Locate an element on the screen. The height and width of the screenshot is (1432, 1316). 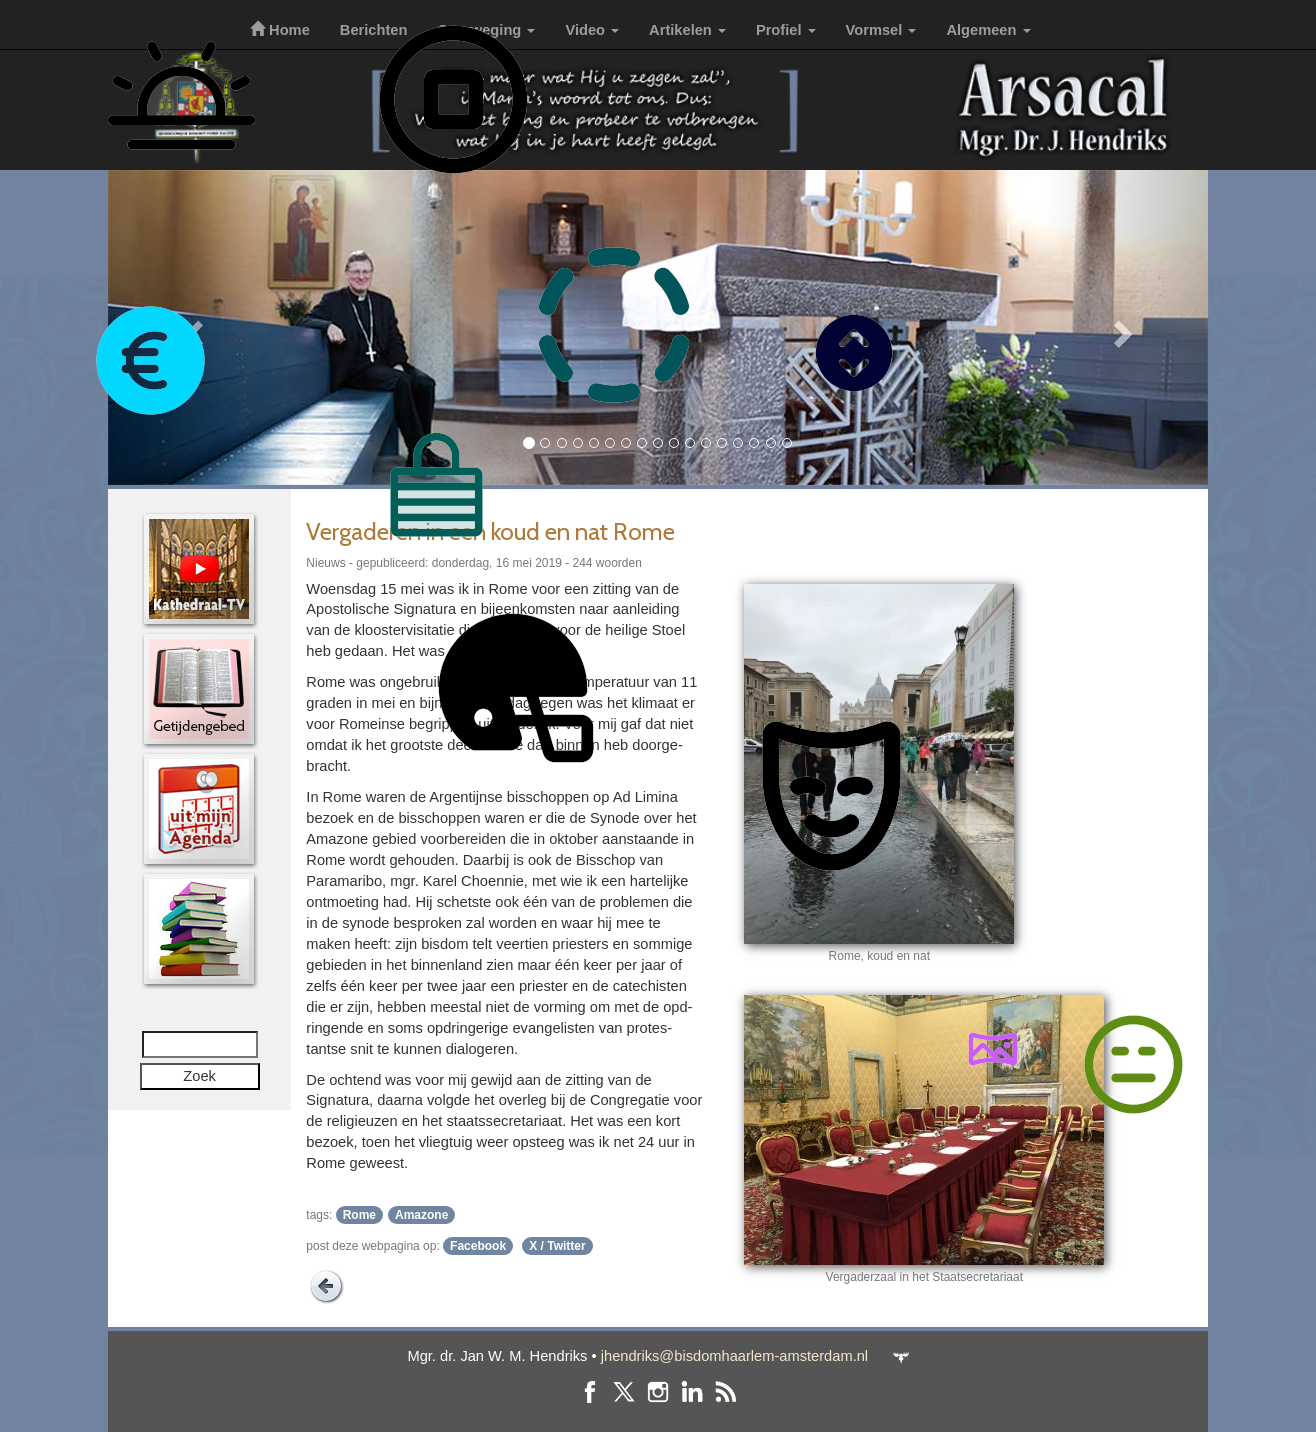
expand or collapse a section is located at coordinates (854, 353).